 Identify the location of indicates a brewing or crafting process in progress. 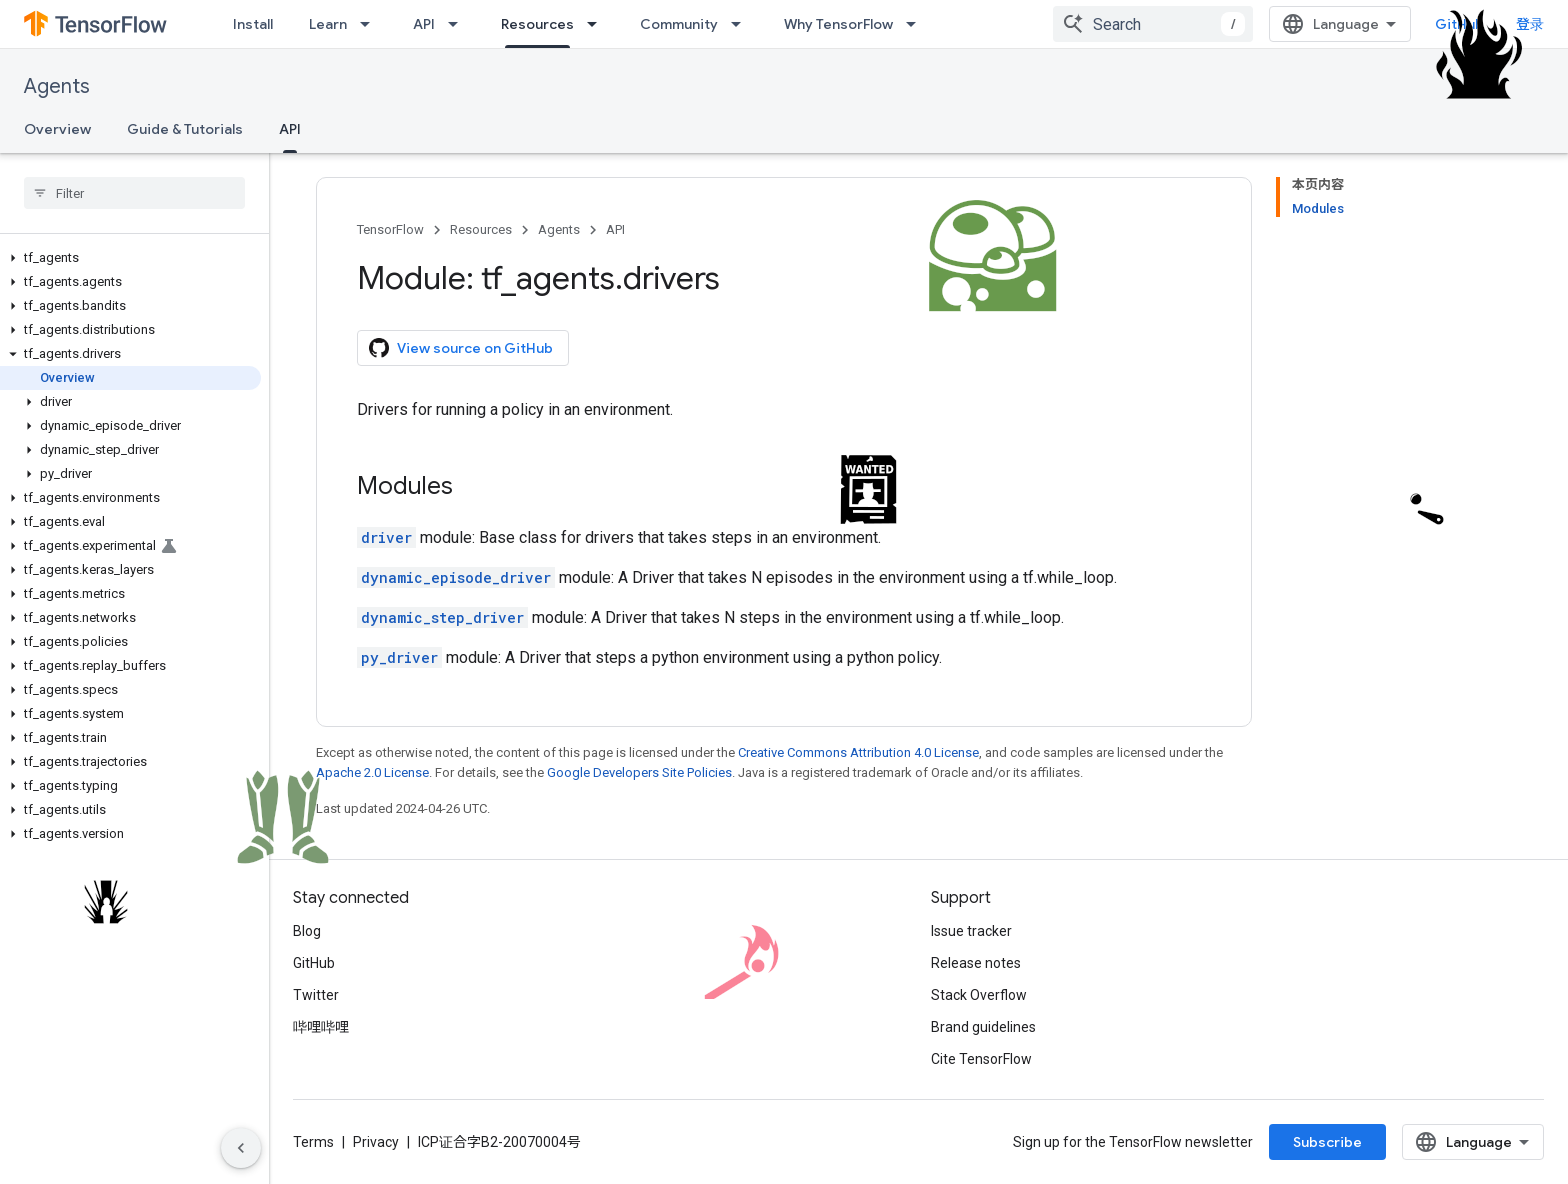
(992, 247).